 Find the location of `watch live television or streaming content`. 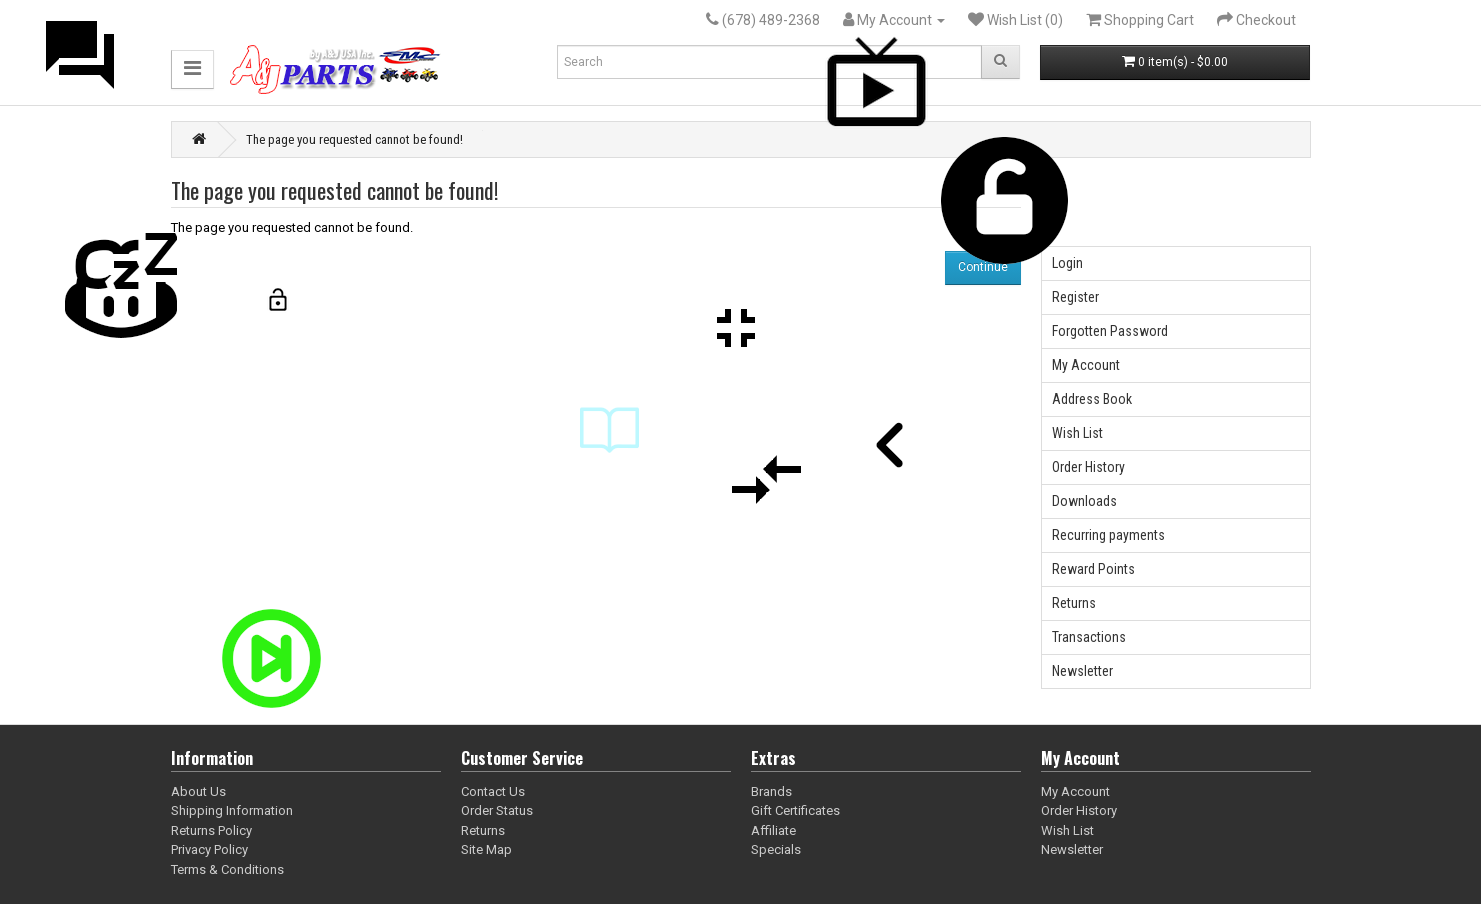

watch live television or streaming content is located at coordinates (876, 81).